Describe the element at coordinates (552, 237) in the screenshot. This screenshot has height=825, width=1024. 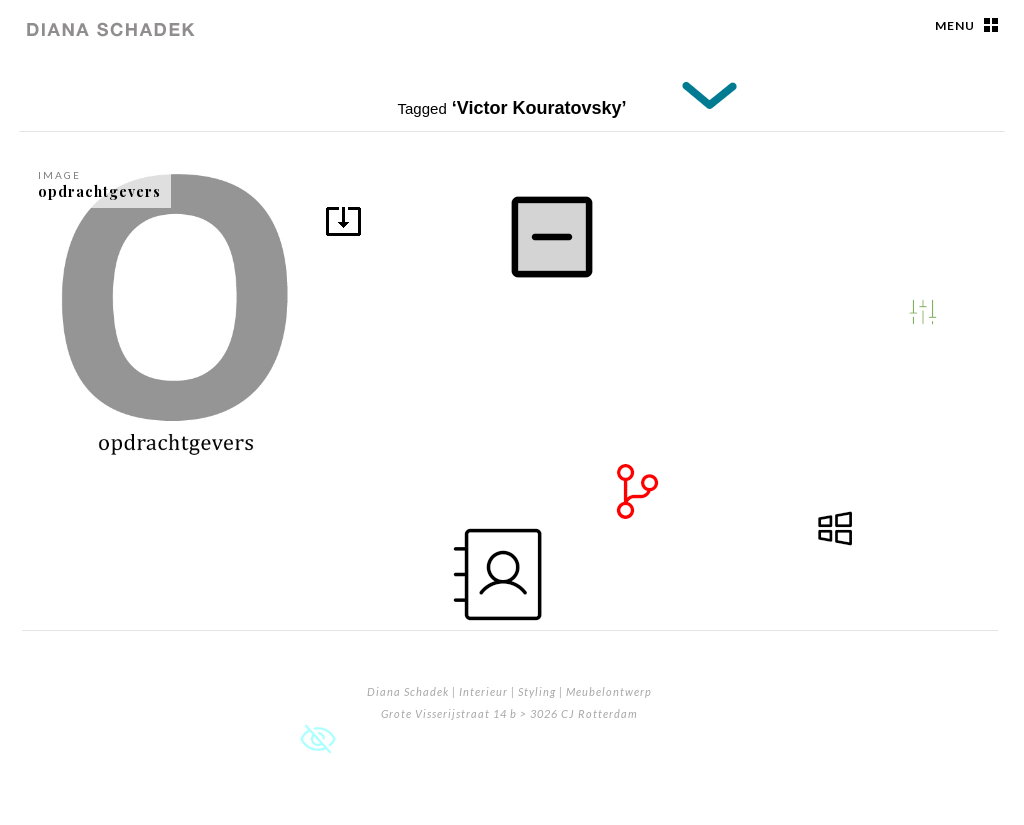
I see `collapse or minimize a section` at that location.